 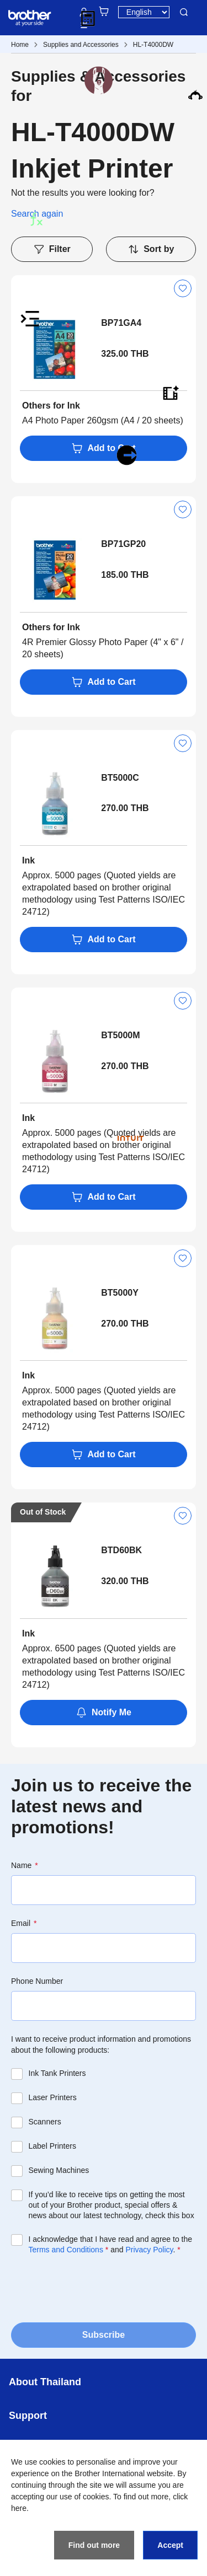 What do you see at coordinates (170, 393) in the screenshot?
I see `generate video content using AI` at bounding box center [170, 393].